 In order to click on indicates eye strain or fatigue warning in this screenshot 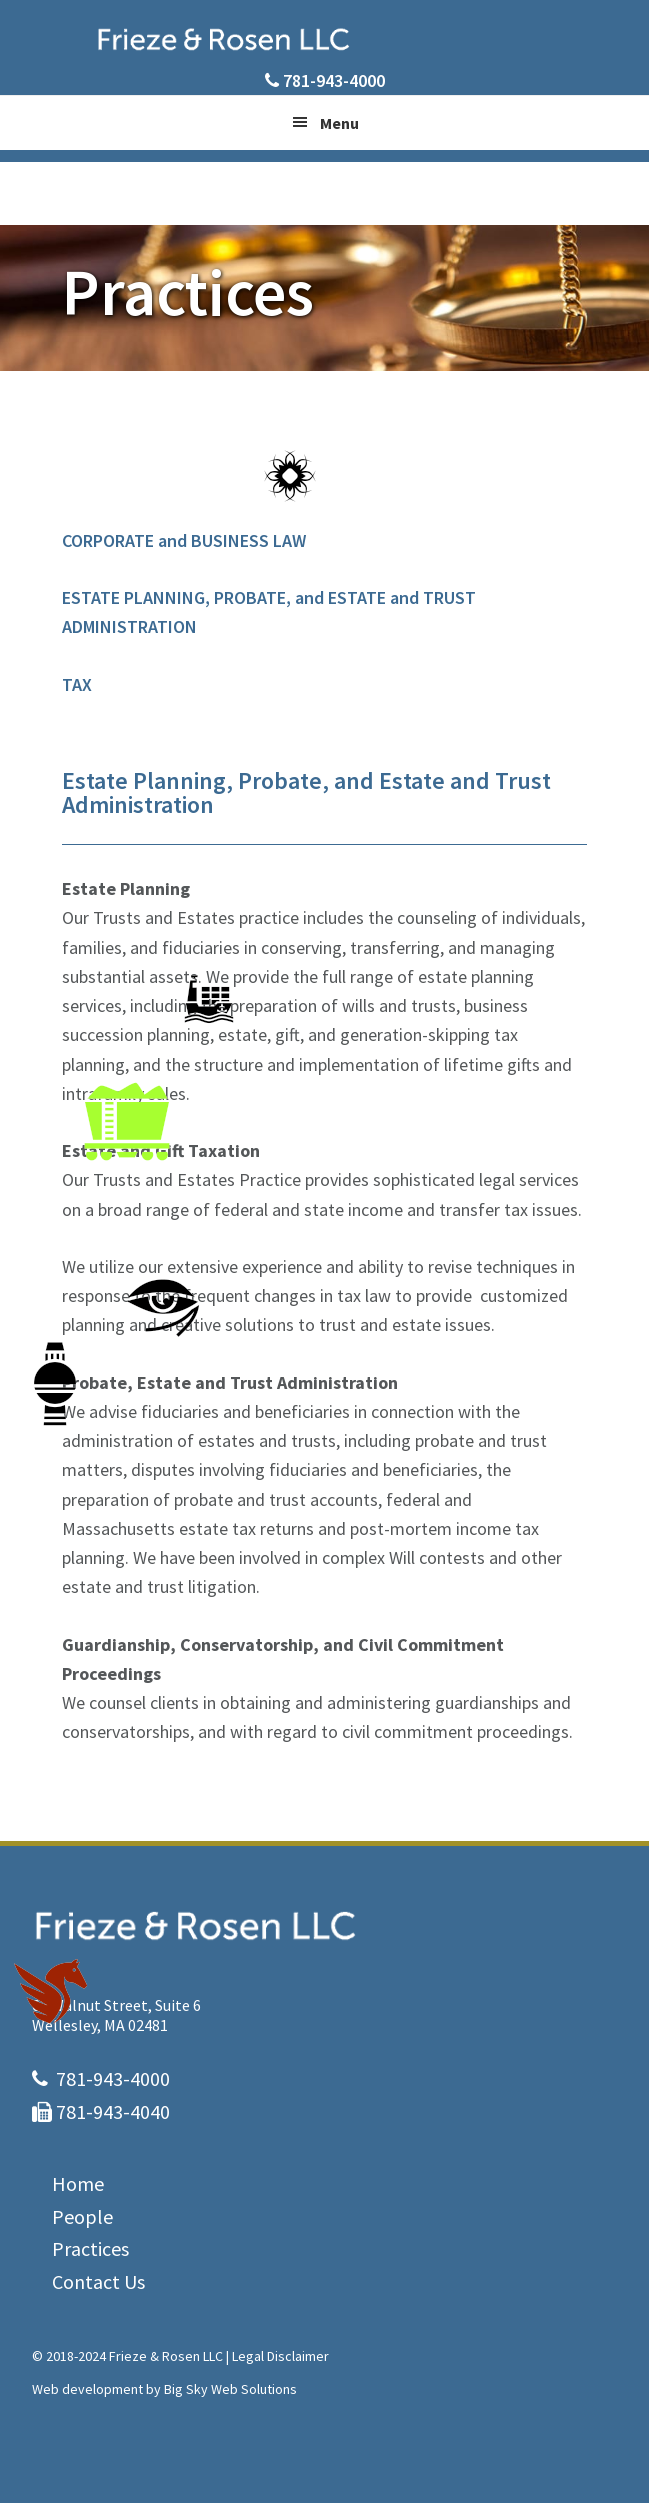, I will do `click(163, 1300)`.